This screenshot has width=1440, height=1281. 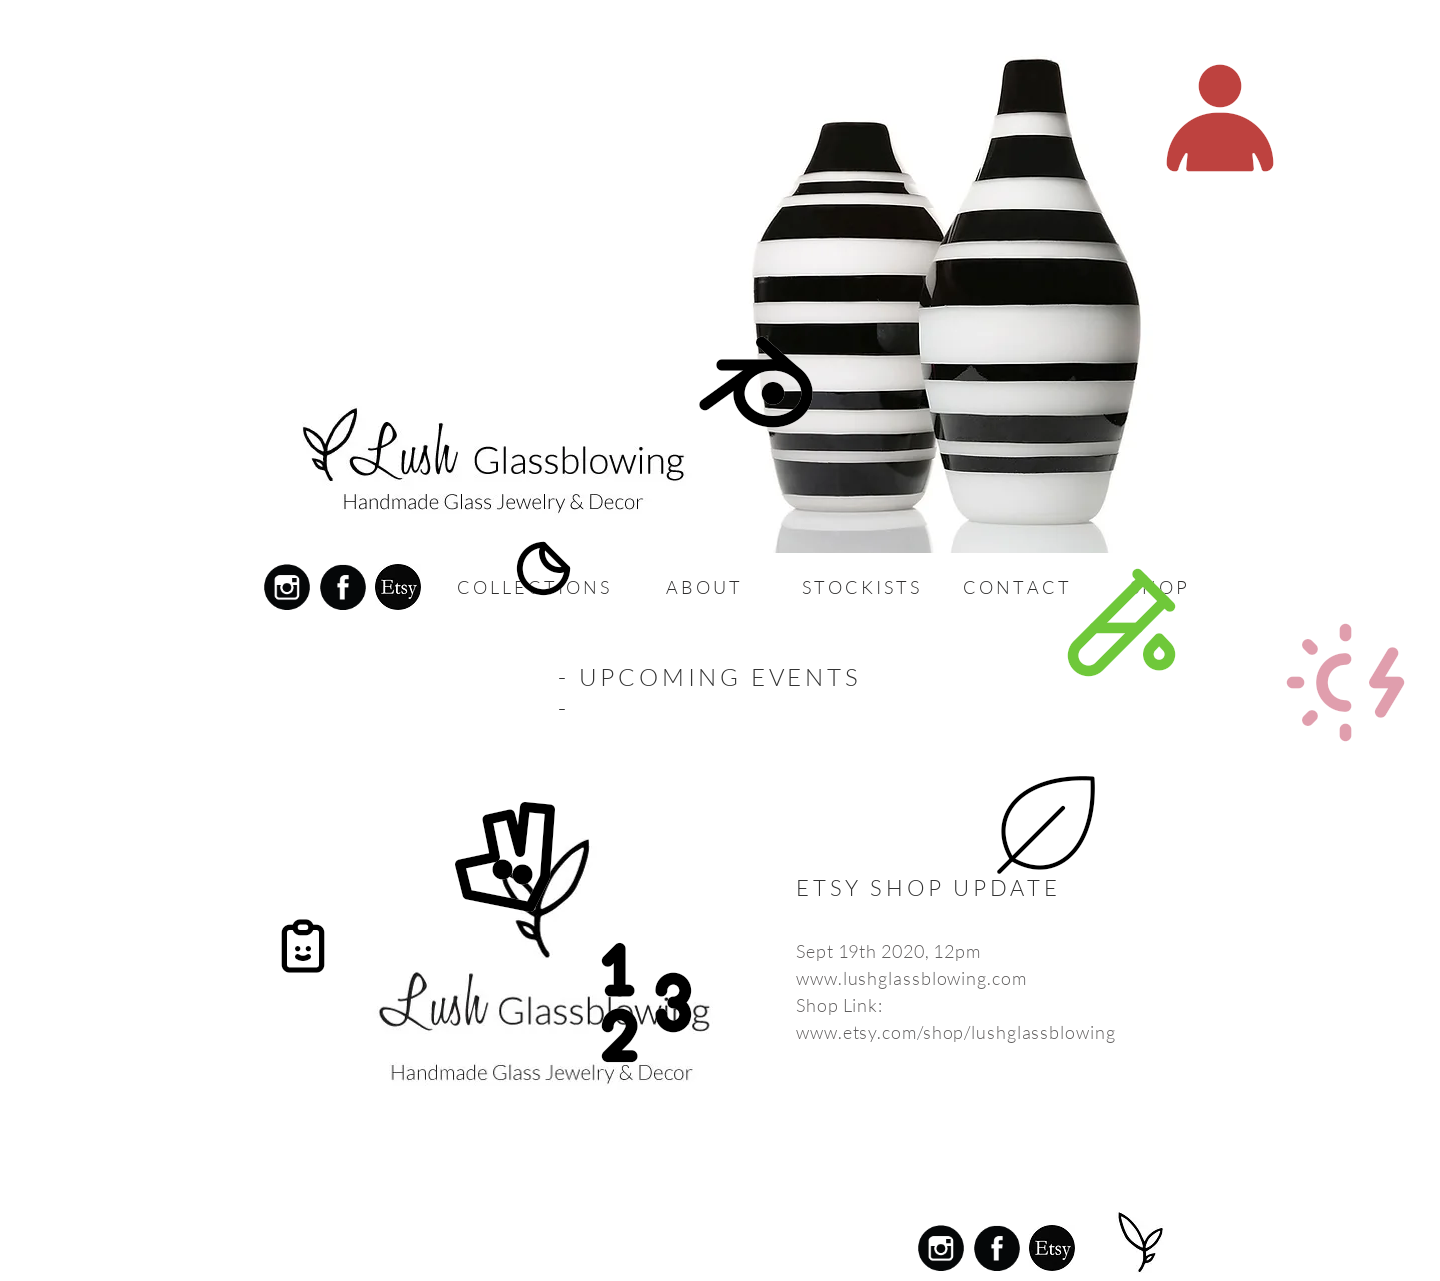 I want to click on indicates eco-friendly or sustainable option, so click(x=1046, y=825).